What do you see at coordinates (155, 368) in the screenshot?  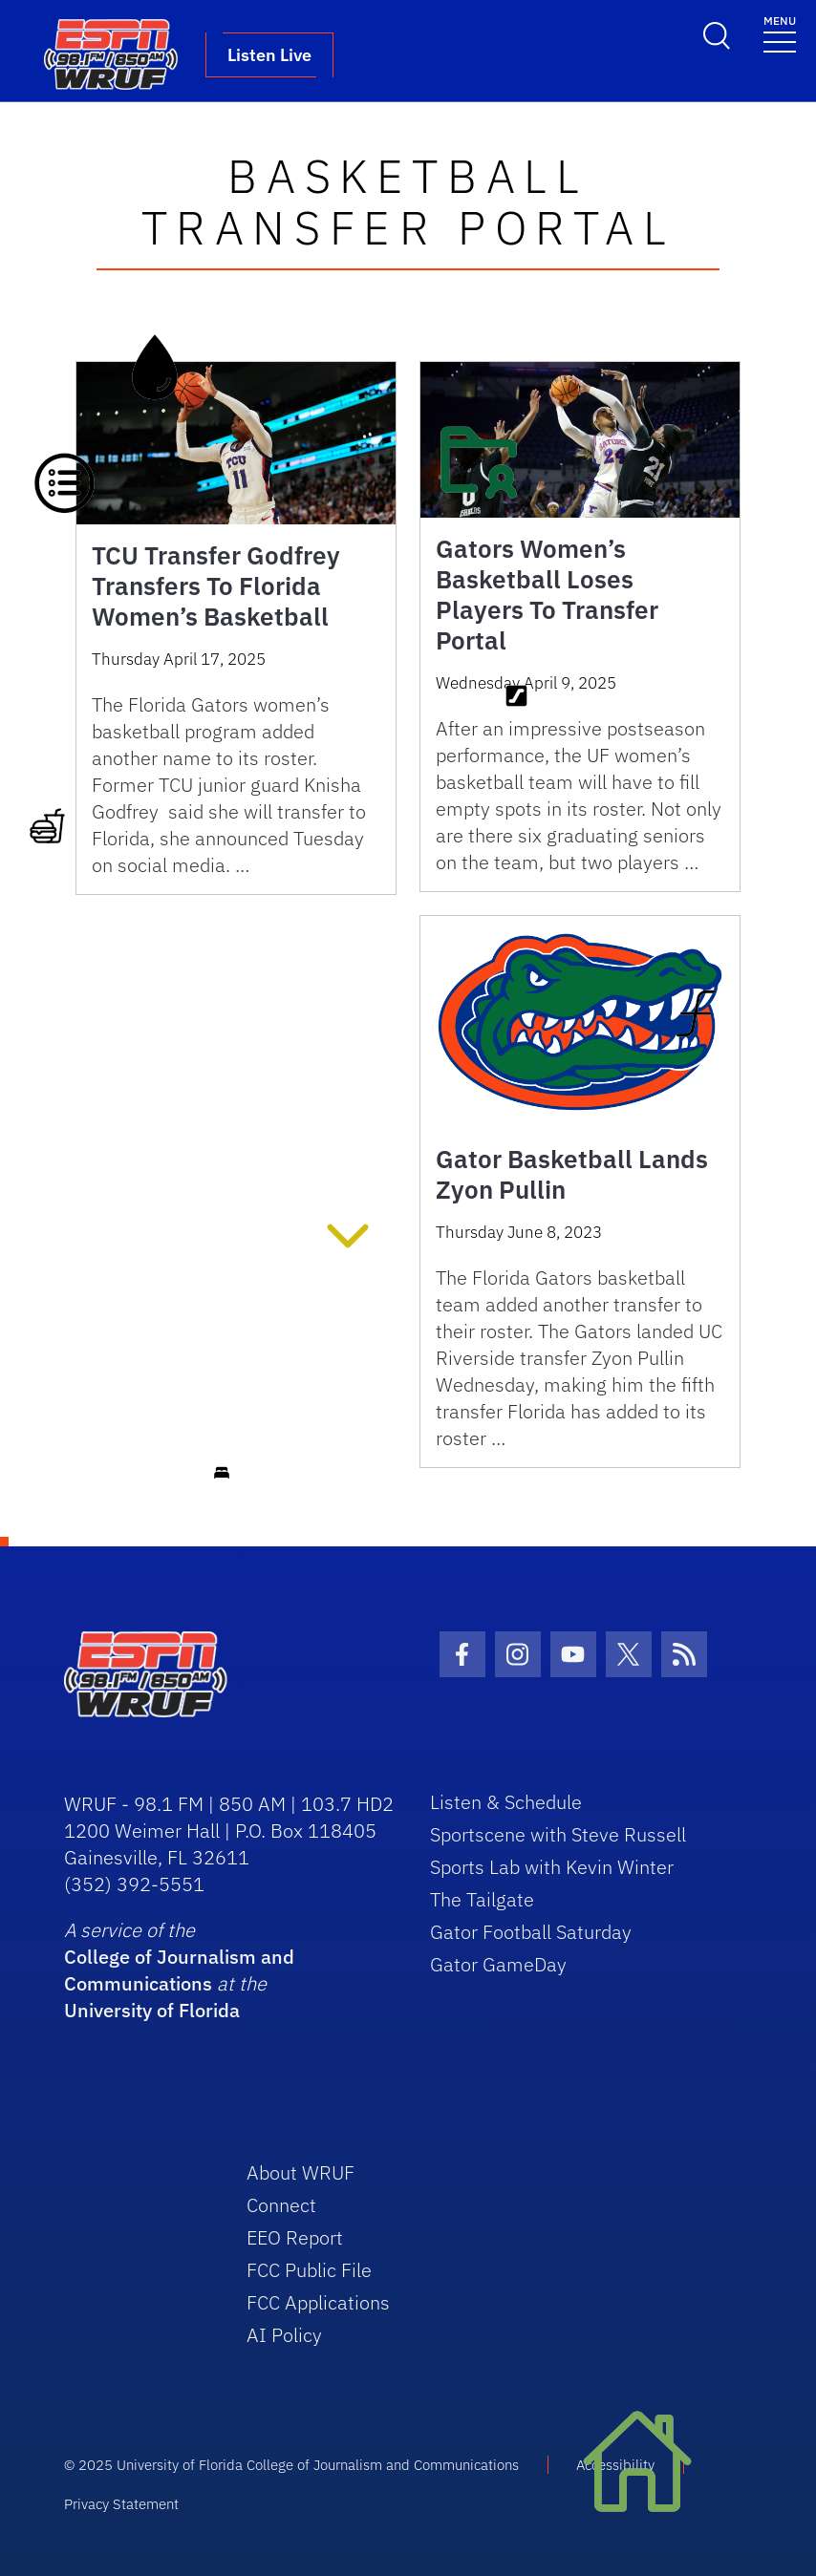 I see `indicates water usage or hydration tracking` at bounding box center [155, 368].